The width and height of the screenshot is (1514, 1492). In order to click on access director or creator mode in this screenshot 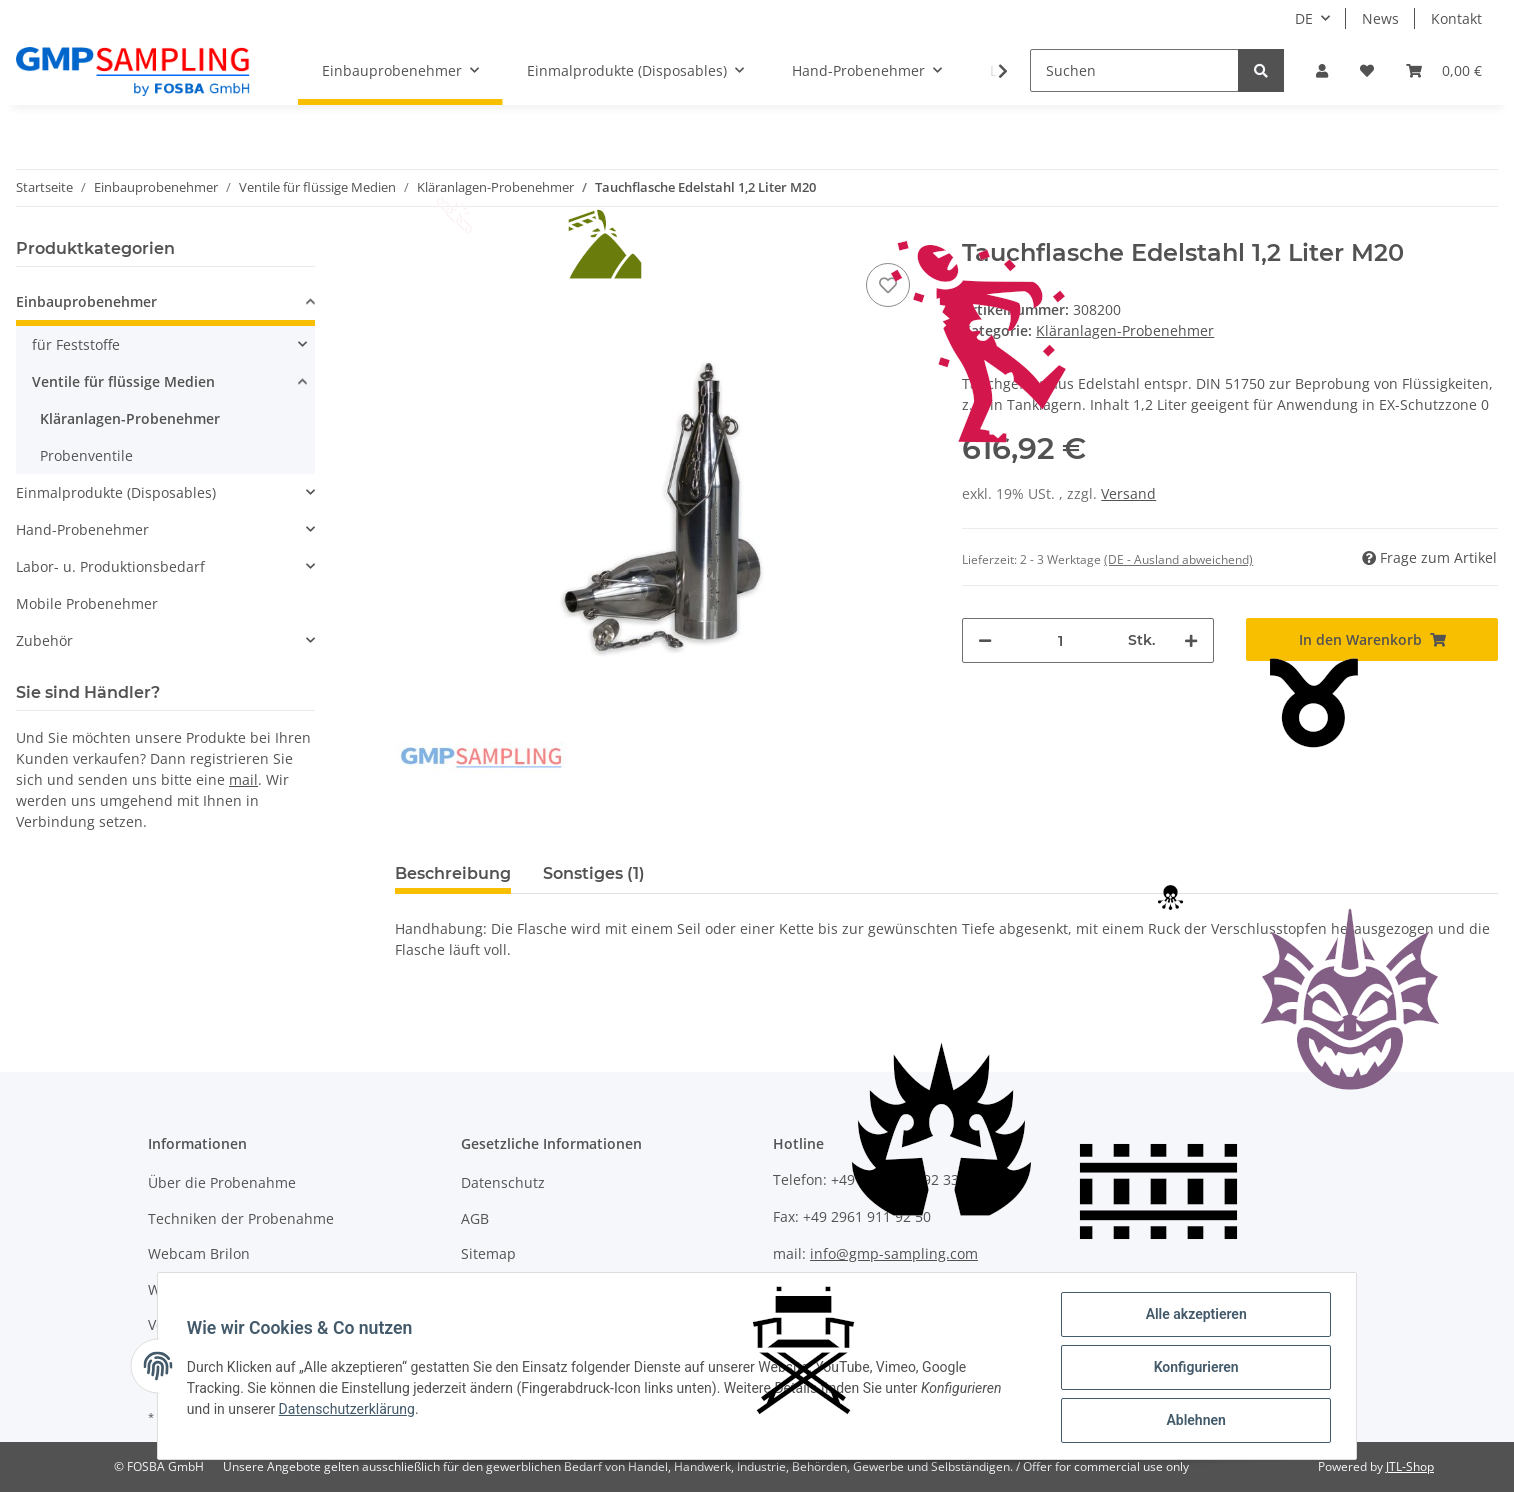, I will do `click(803, 1350)`.